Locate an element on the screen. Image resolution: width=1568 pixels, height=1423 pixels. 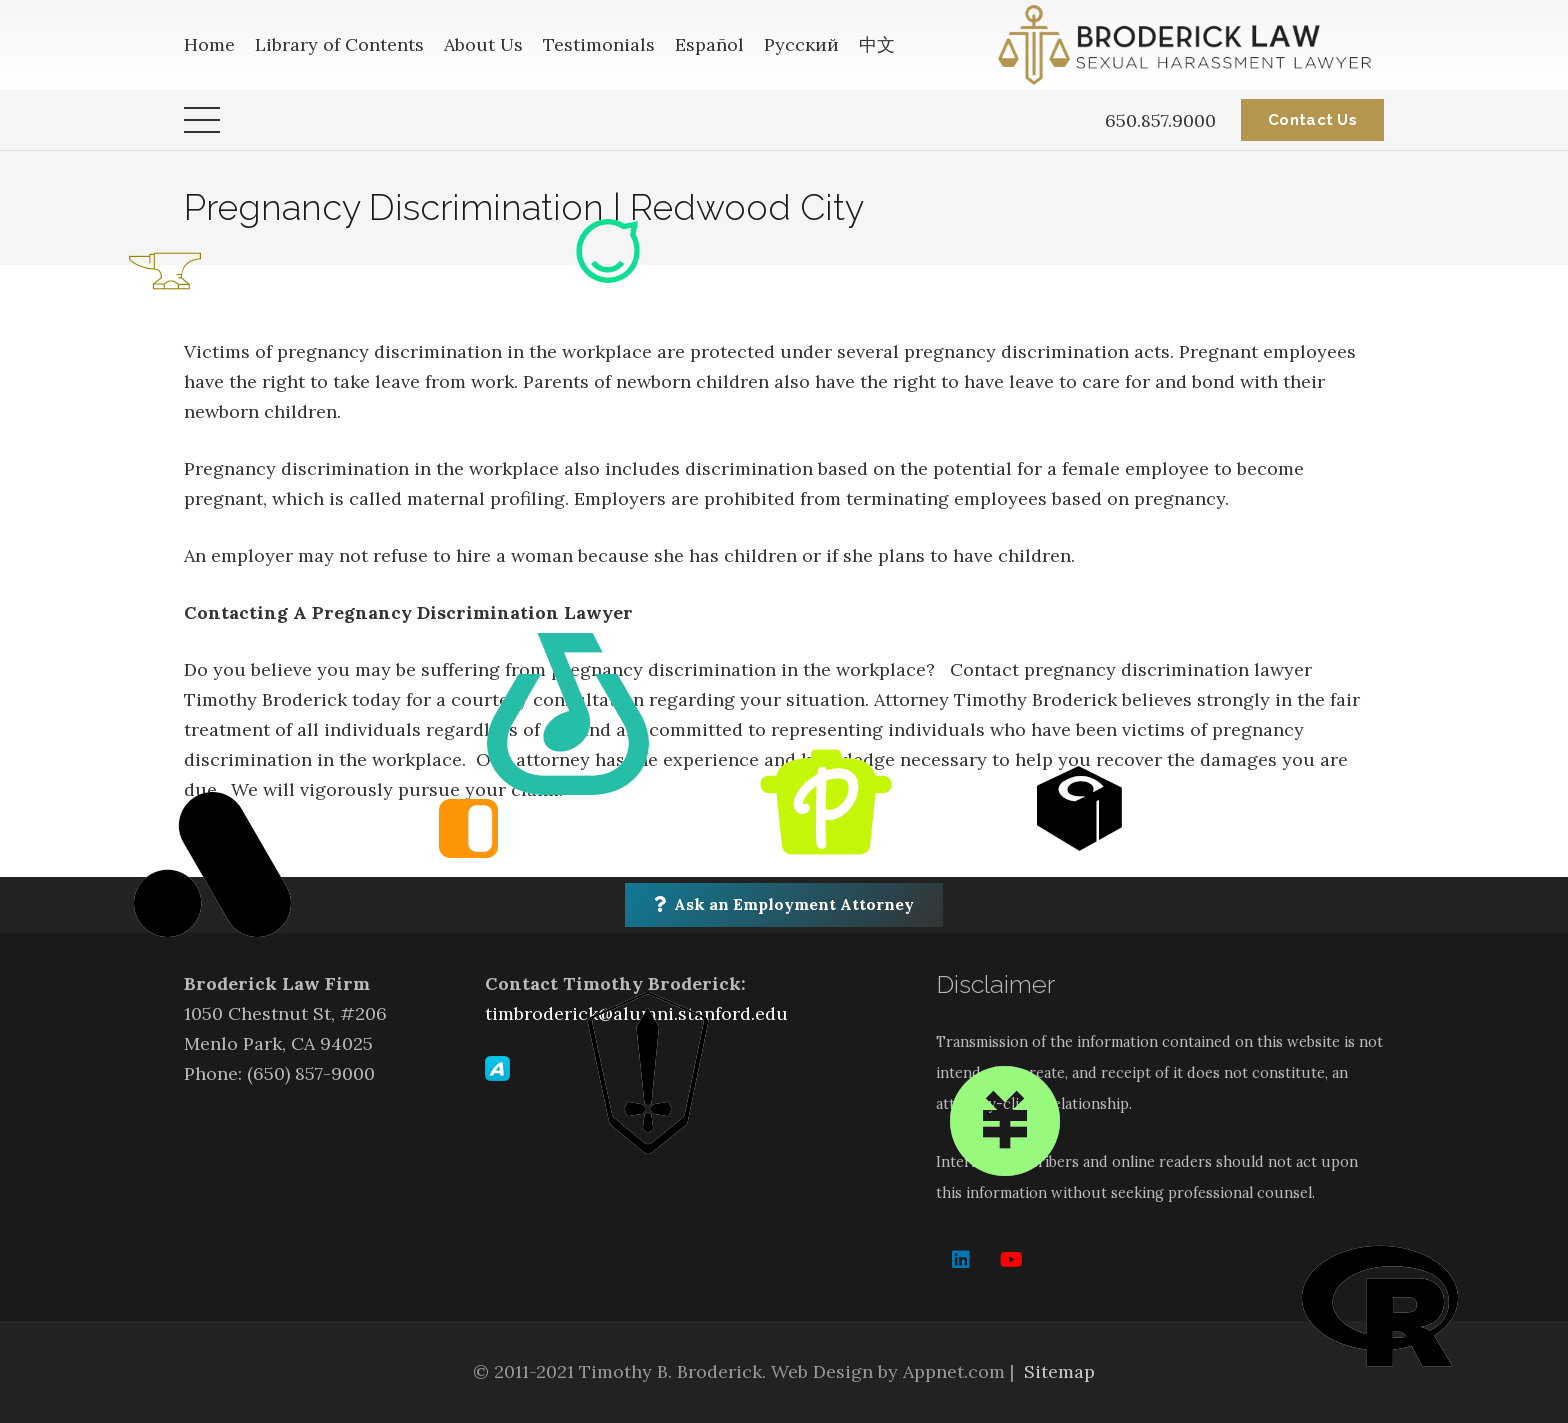
conda-forge community package repository is located at coordinates (165, 271).